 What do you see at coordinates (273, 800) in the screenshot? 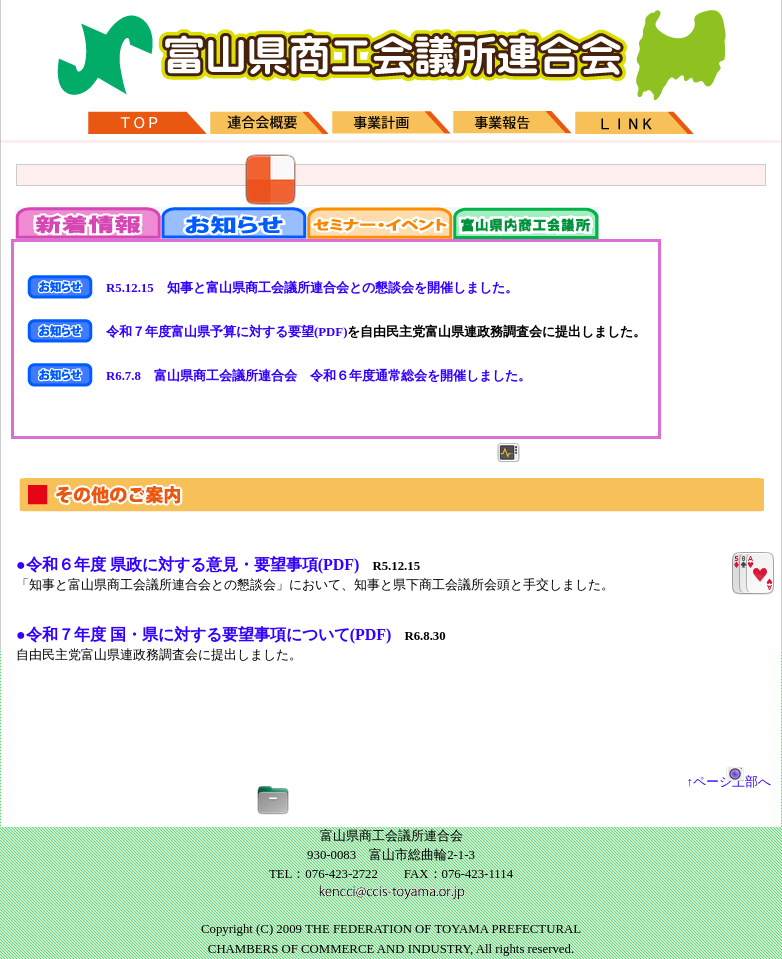
I see `open the file manager application` at bounding box center [273, 800].